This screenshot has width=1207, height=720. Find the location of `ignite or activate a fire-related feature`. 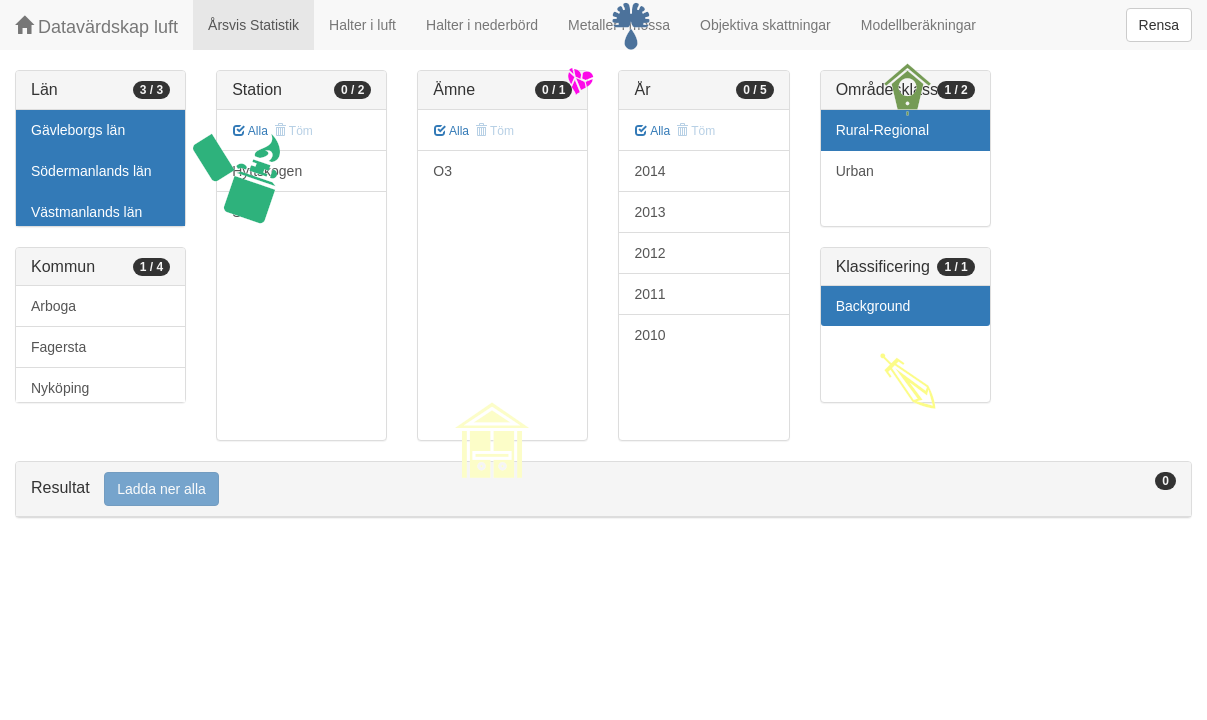

ignite or activate a fire-related feature is located at coordinates (236, 178).